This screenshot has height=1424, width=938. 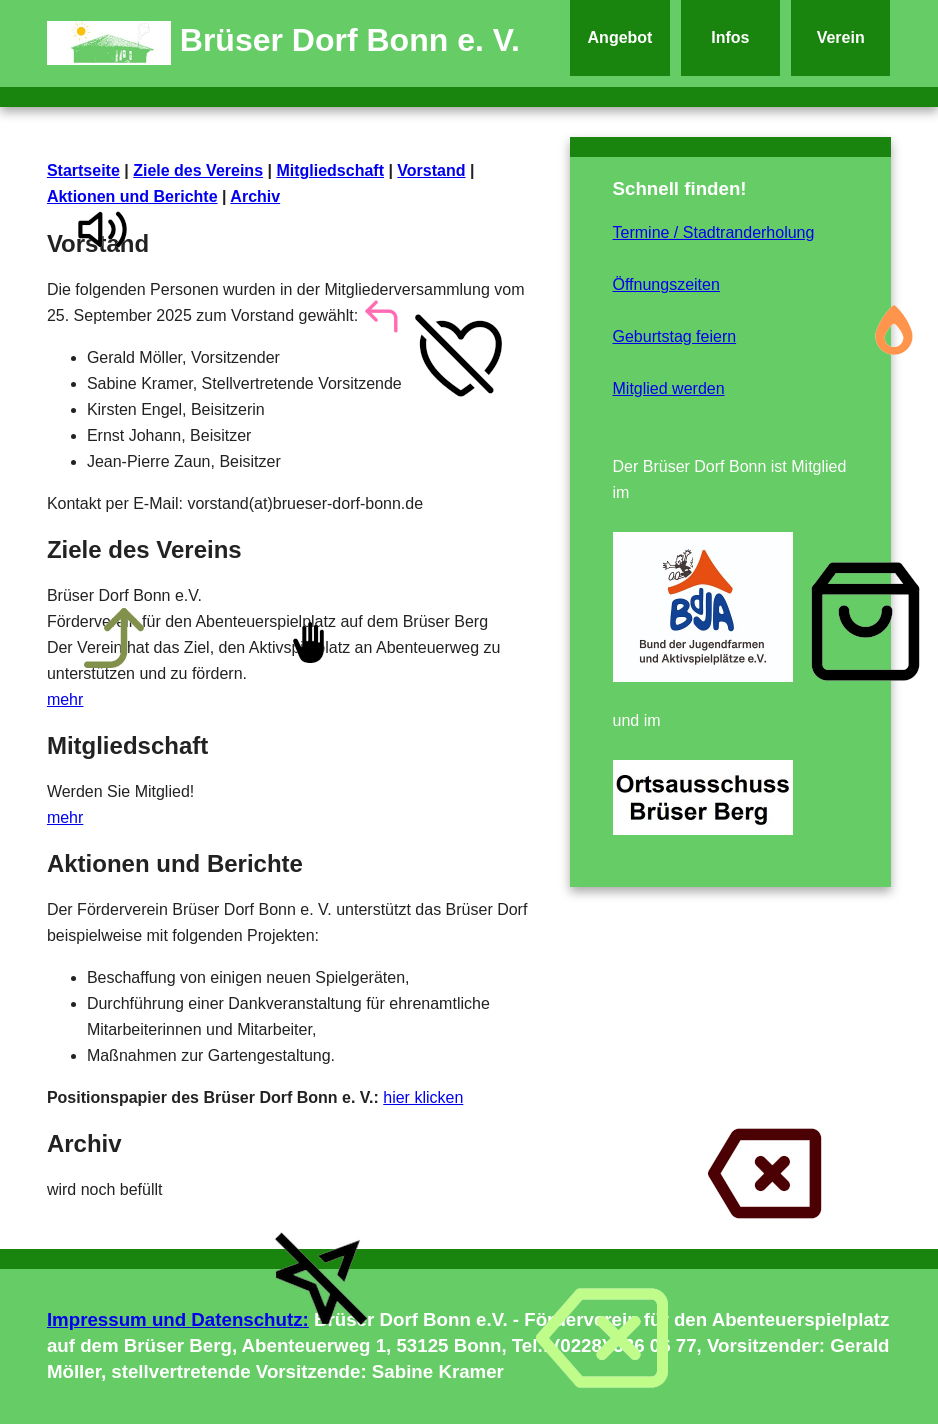 What do you see at coordinates (114, 638) in the screenshot?
I see `navigate forward and up in a hierarchy` at bounding box center [114, 638].